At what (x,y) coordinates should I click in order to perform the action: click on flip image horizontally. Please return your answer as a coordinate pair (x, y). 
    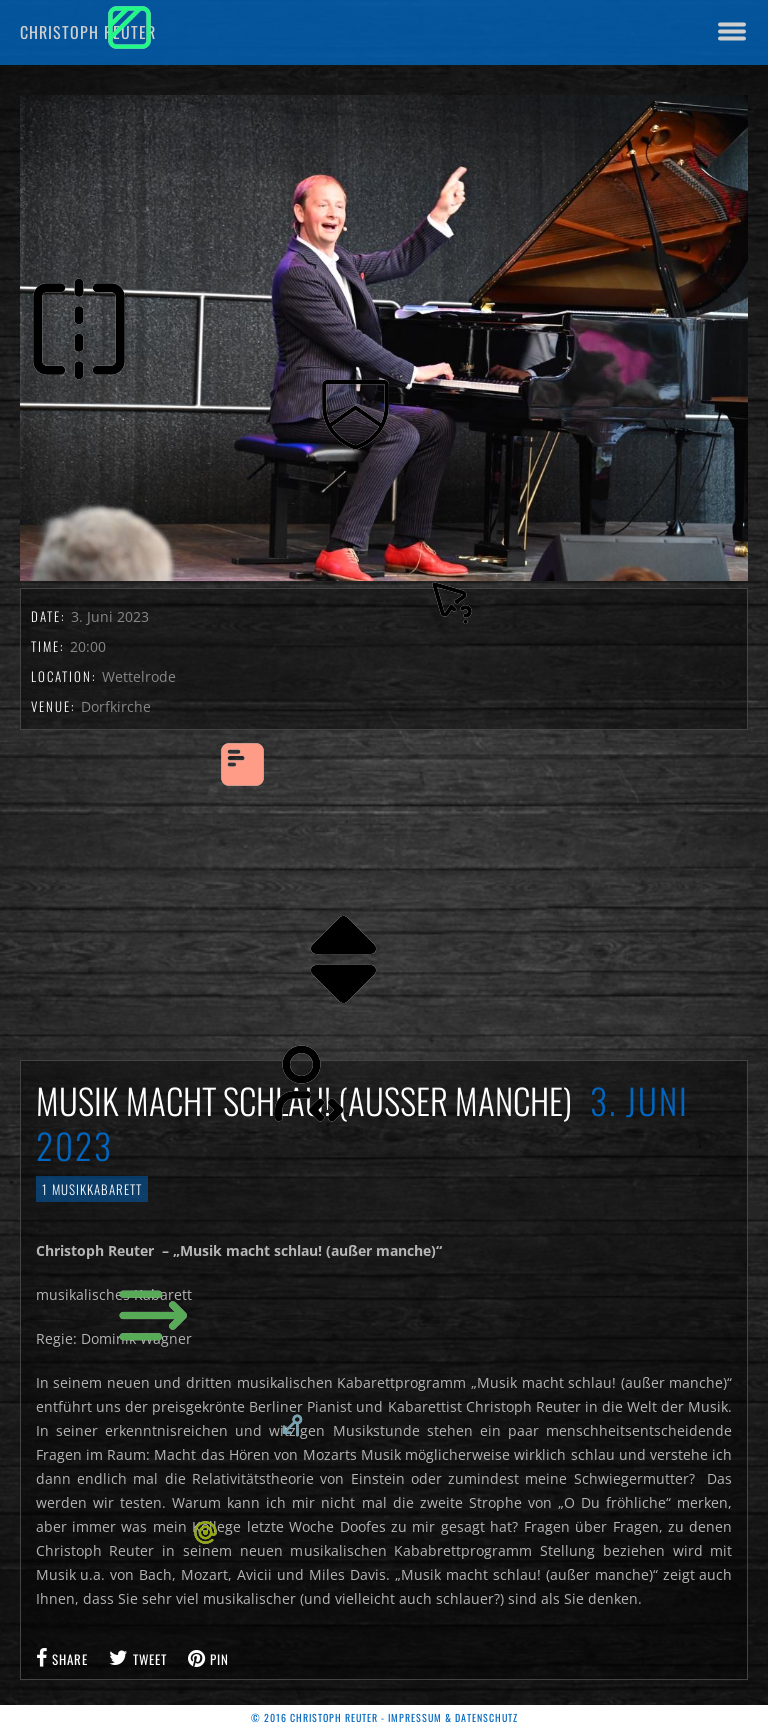
    Looking at the image, I should click on (79, 329).